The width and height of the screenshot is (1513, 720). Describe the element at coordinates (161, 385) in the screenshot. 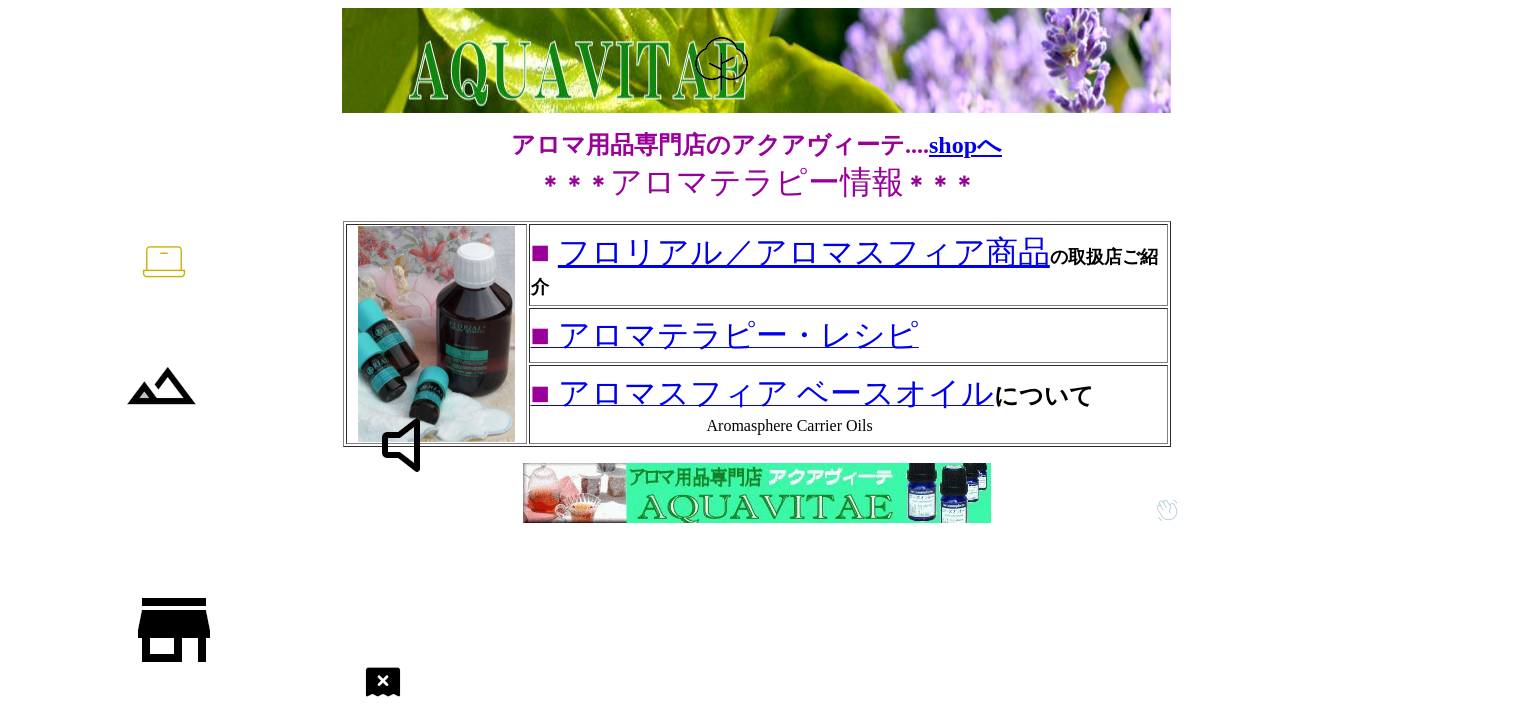

I see `switch to terrain map view` at that location.